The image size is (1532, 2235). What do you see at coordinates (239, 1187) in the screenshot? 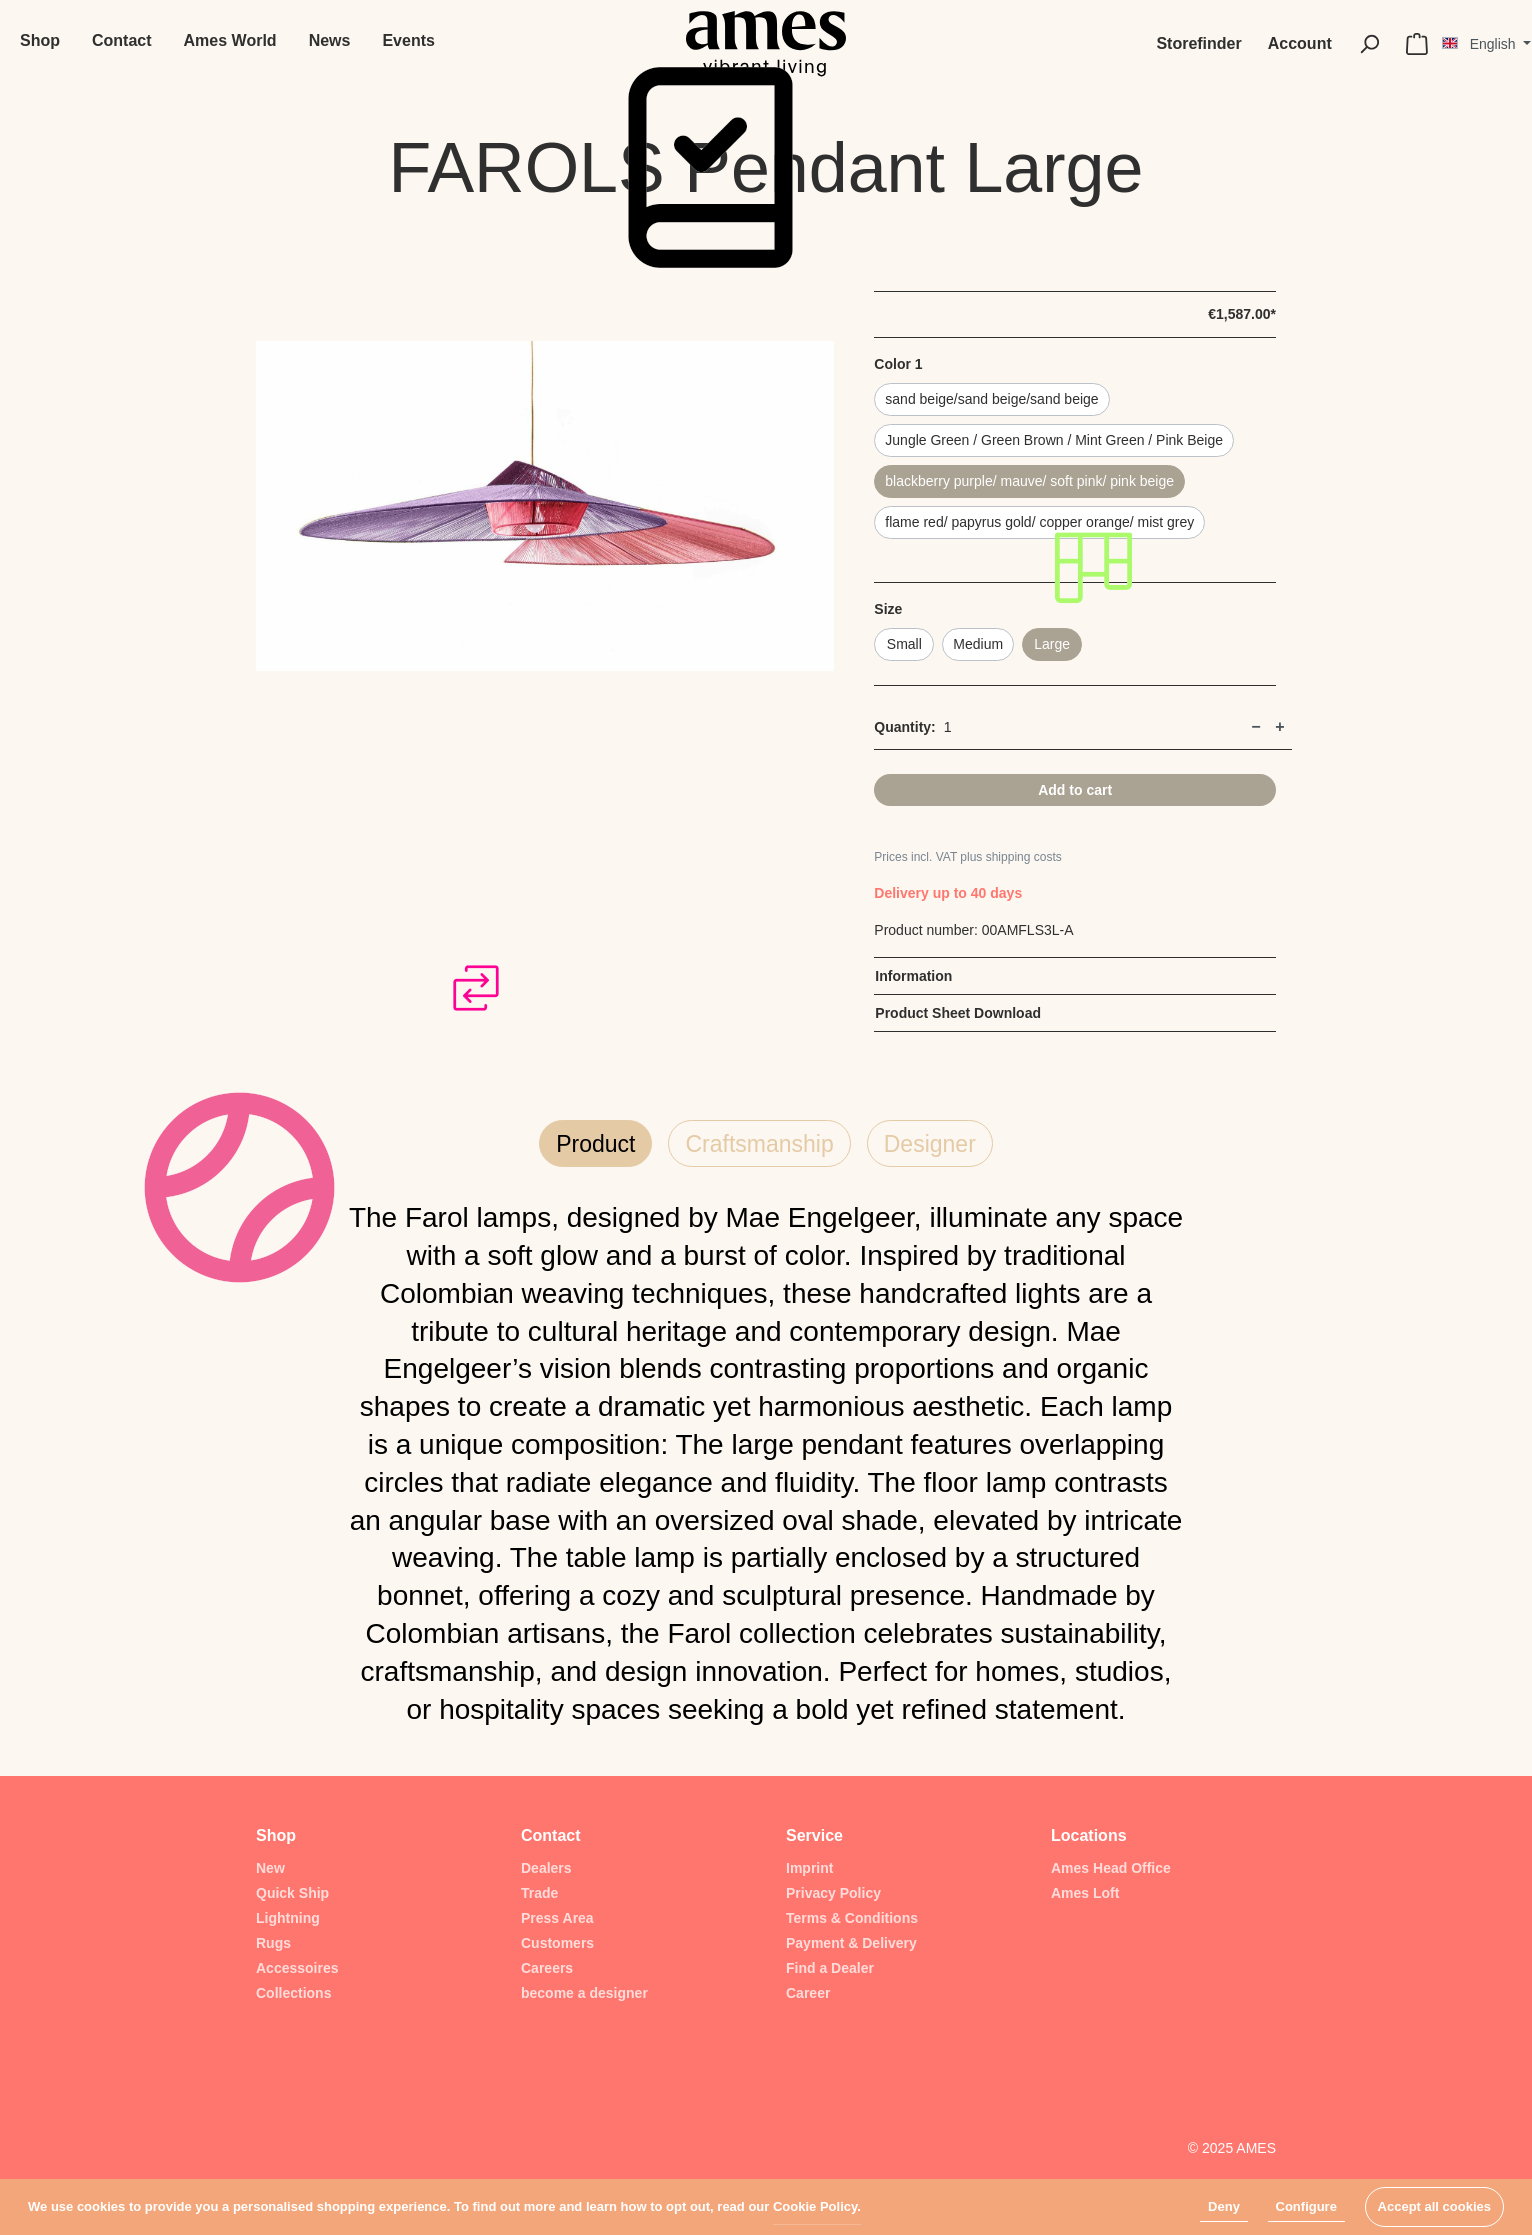
I see `access tennis or racquet sports content` at bounding box center [239, 1187].